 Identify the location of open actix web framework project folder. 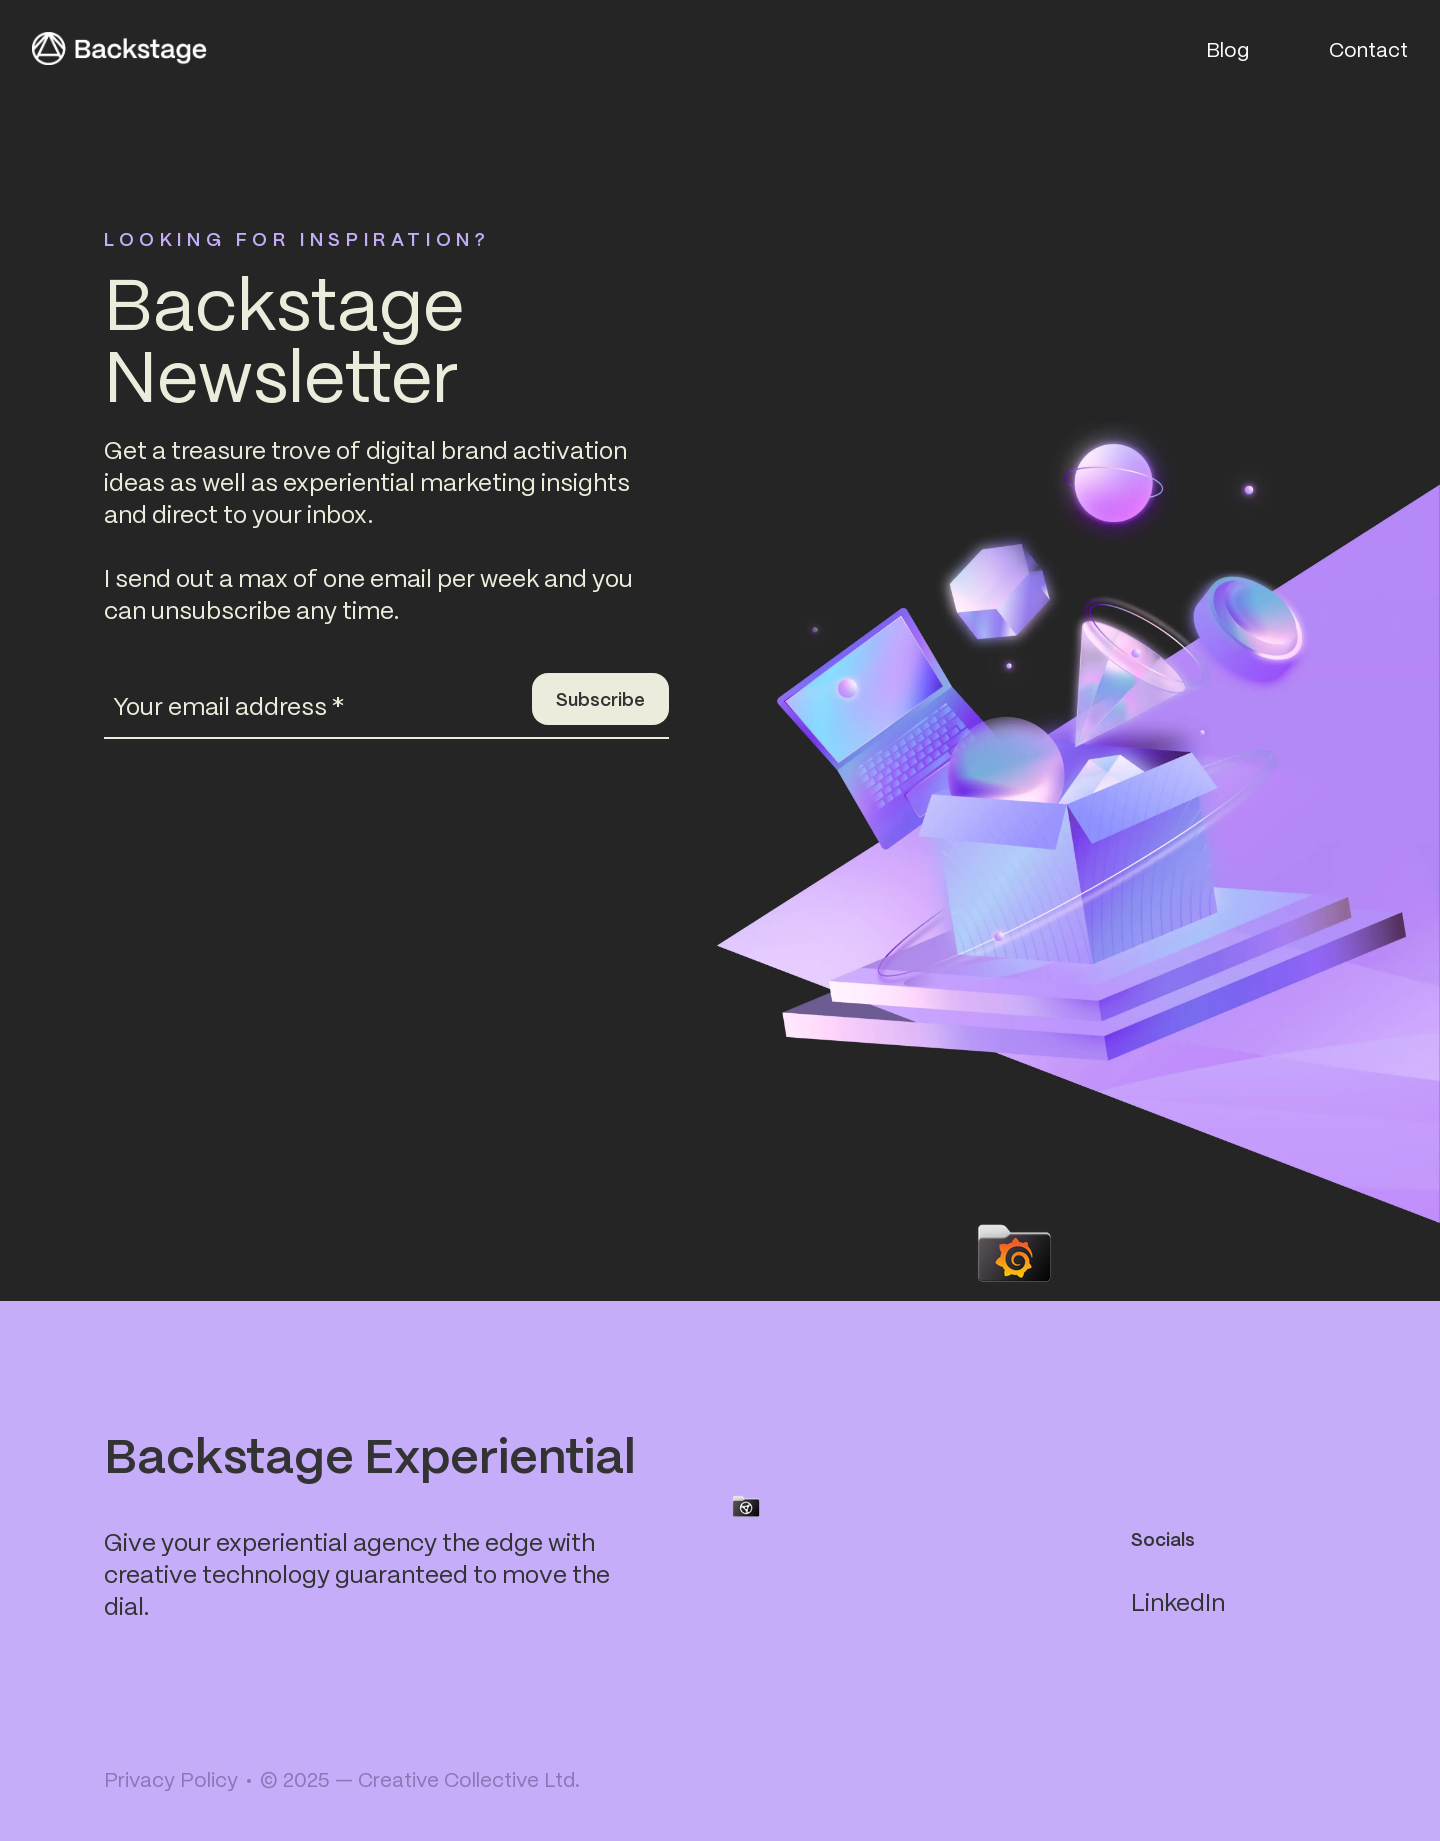
(746, 1507).